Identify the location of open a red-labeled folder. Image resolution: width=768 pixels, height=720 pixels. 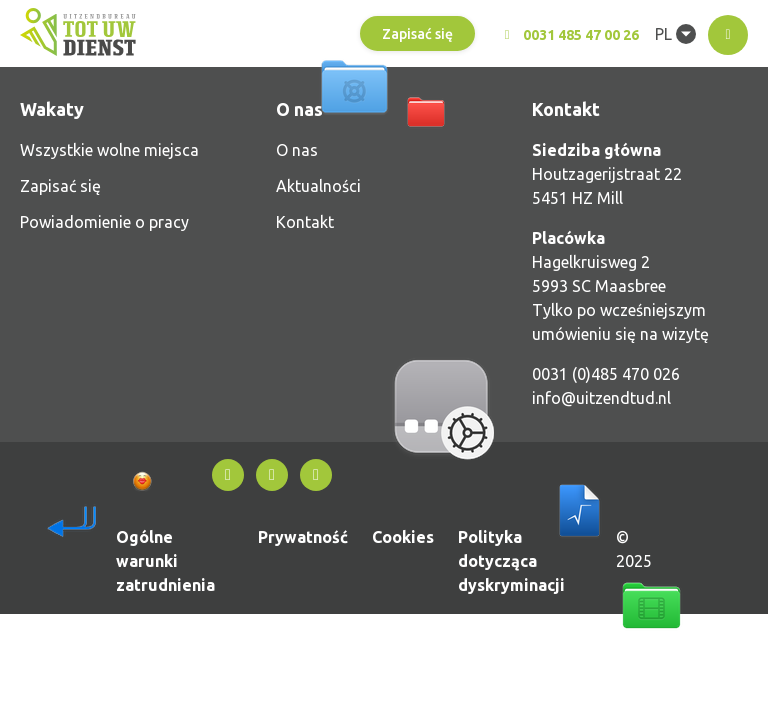
(426, 112).